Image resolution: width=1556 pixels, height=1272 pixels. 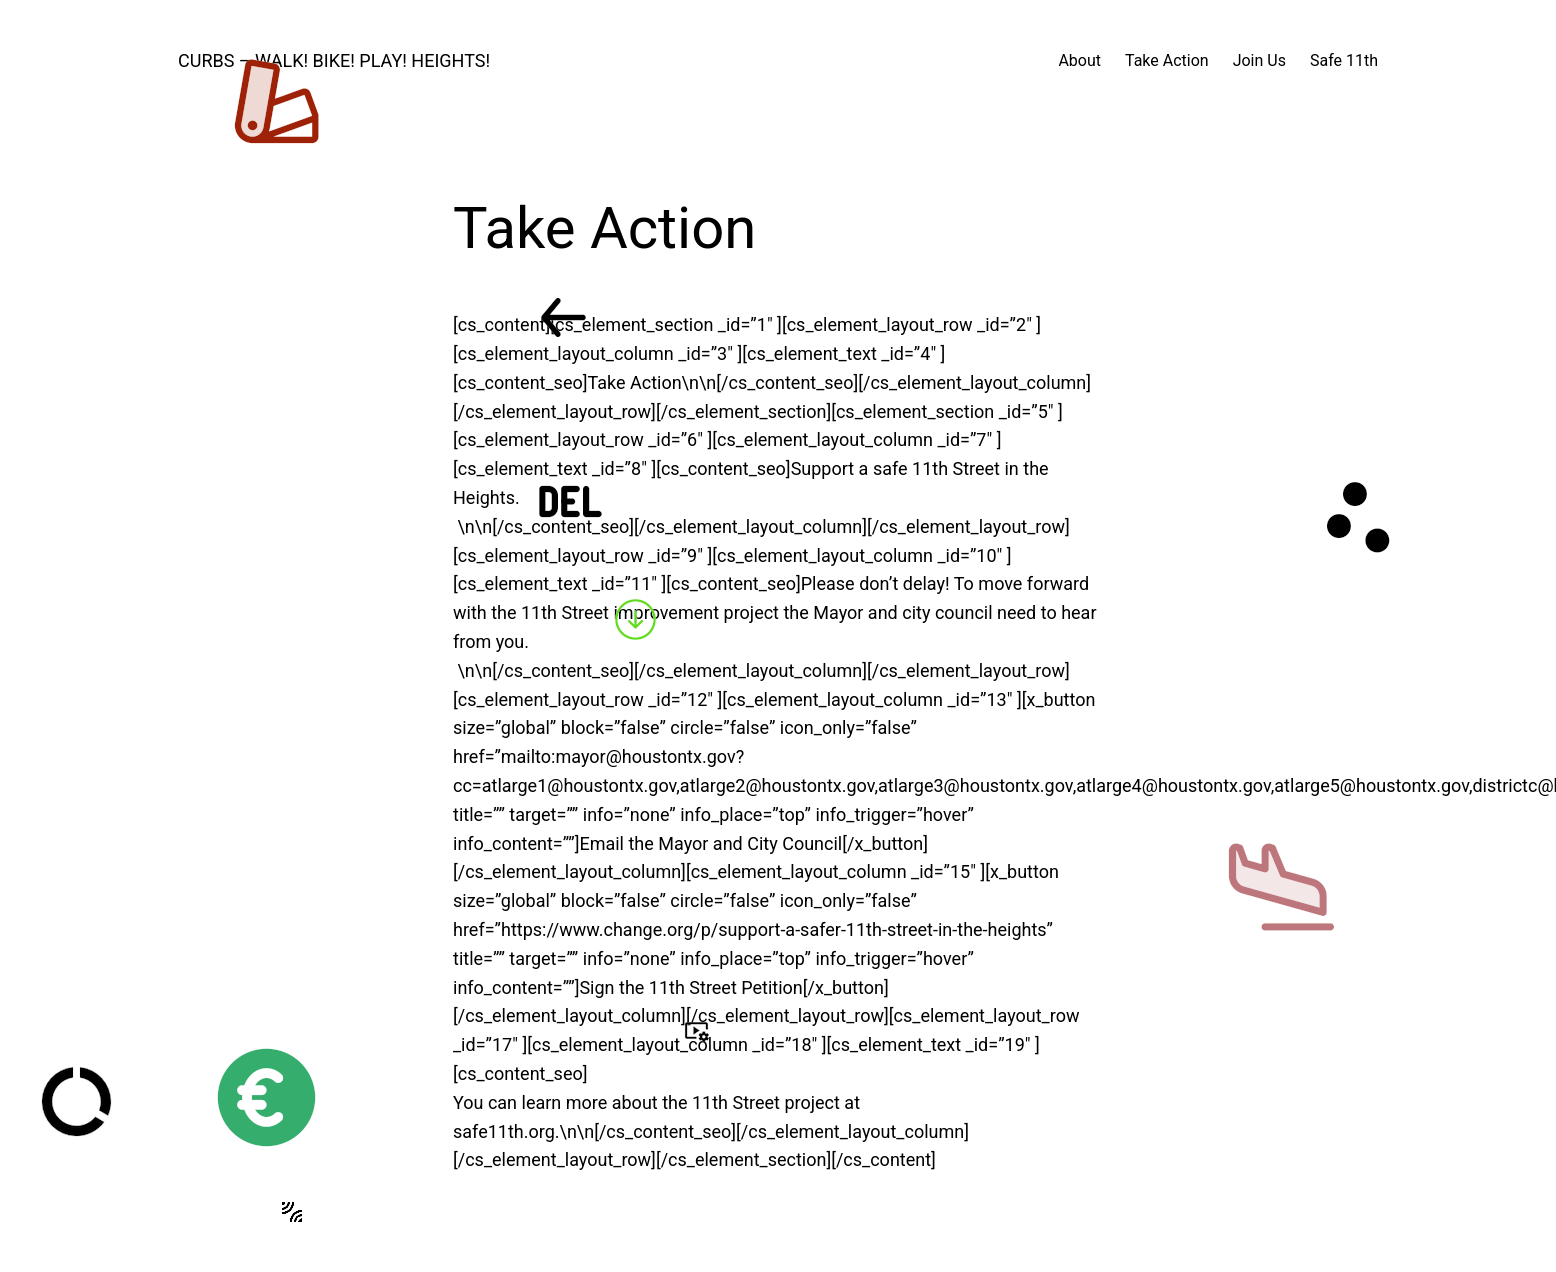 What do you see at coordinates (1359, 518) in the screenshot?
I see `view data as a scatter plot chart` at bounding box center [1359, 518].